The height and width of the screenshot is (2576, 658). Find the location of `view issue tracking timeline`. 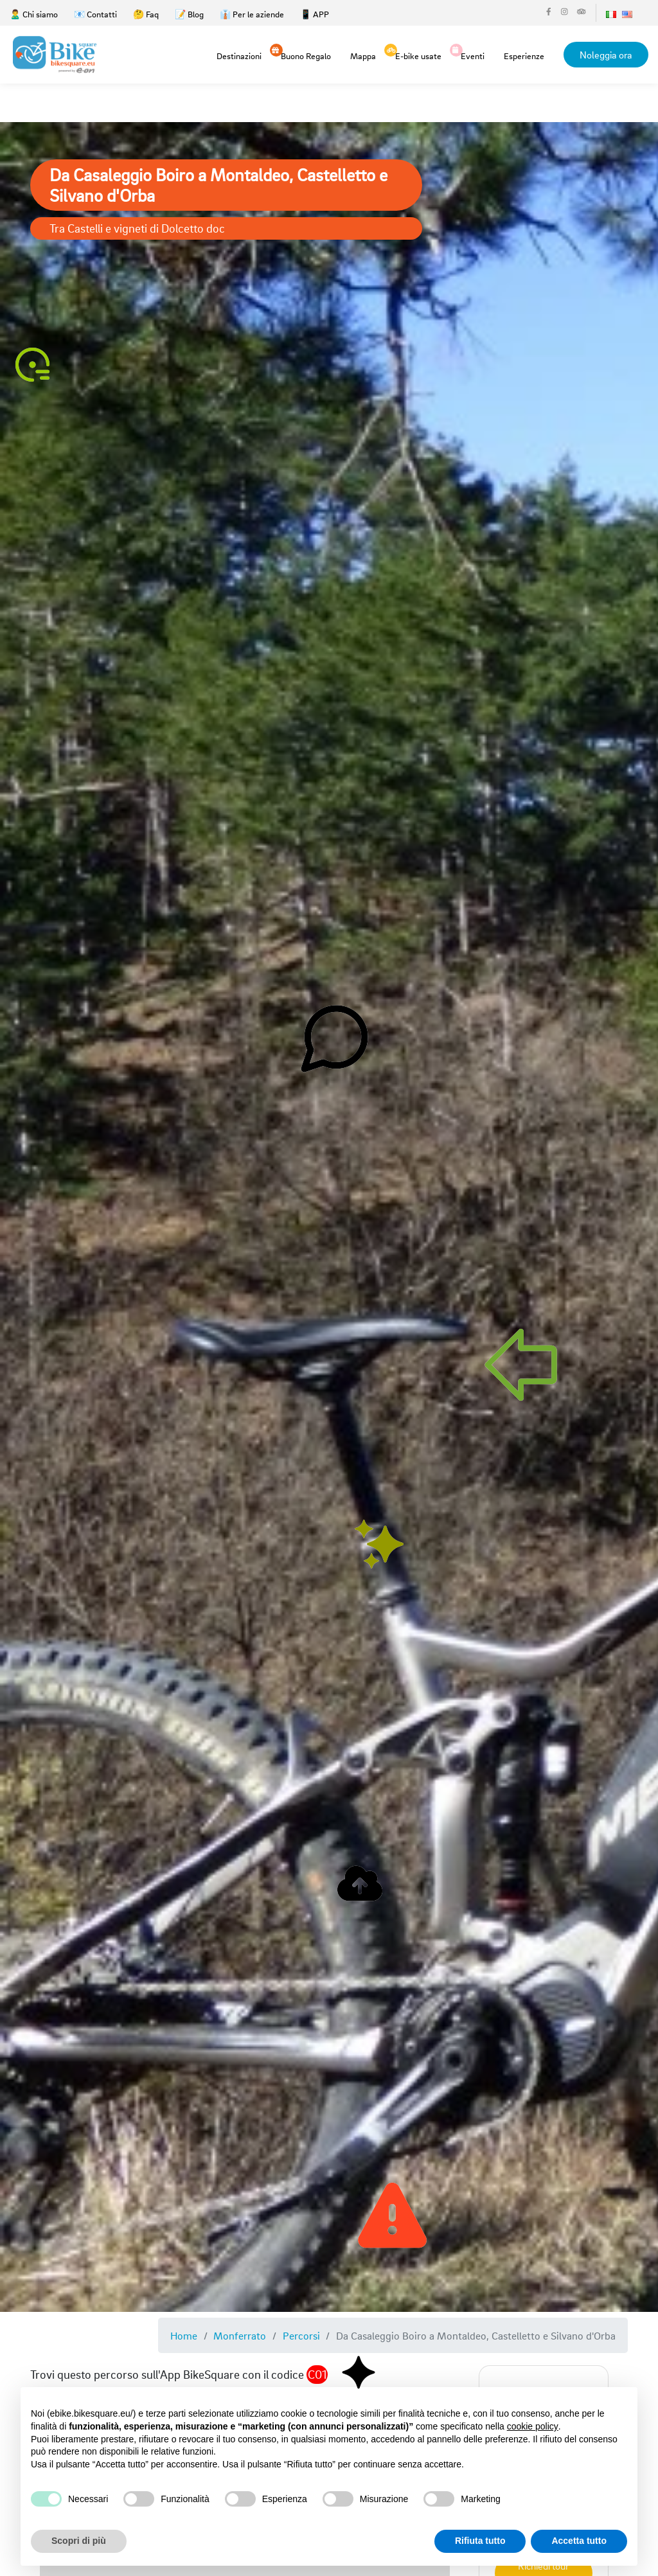

view issue tracking timeline is located at coordinates (32, 364).